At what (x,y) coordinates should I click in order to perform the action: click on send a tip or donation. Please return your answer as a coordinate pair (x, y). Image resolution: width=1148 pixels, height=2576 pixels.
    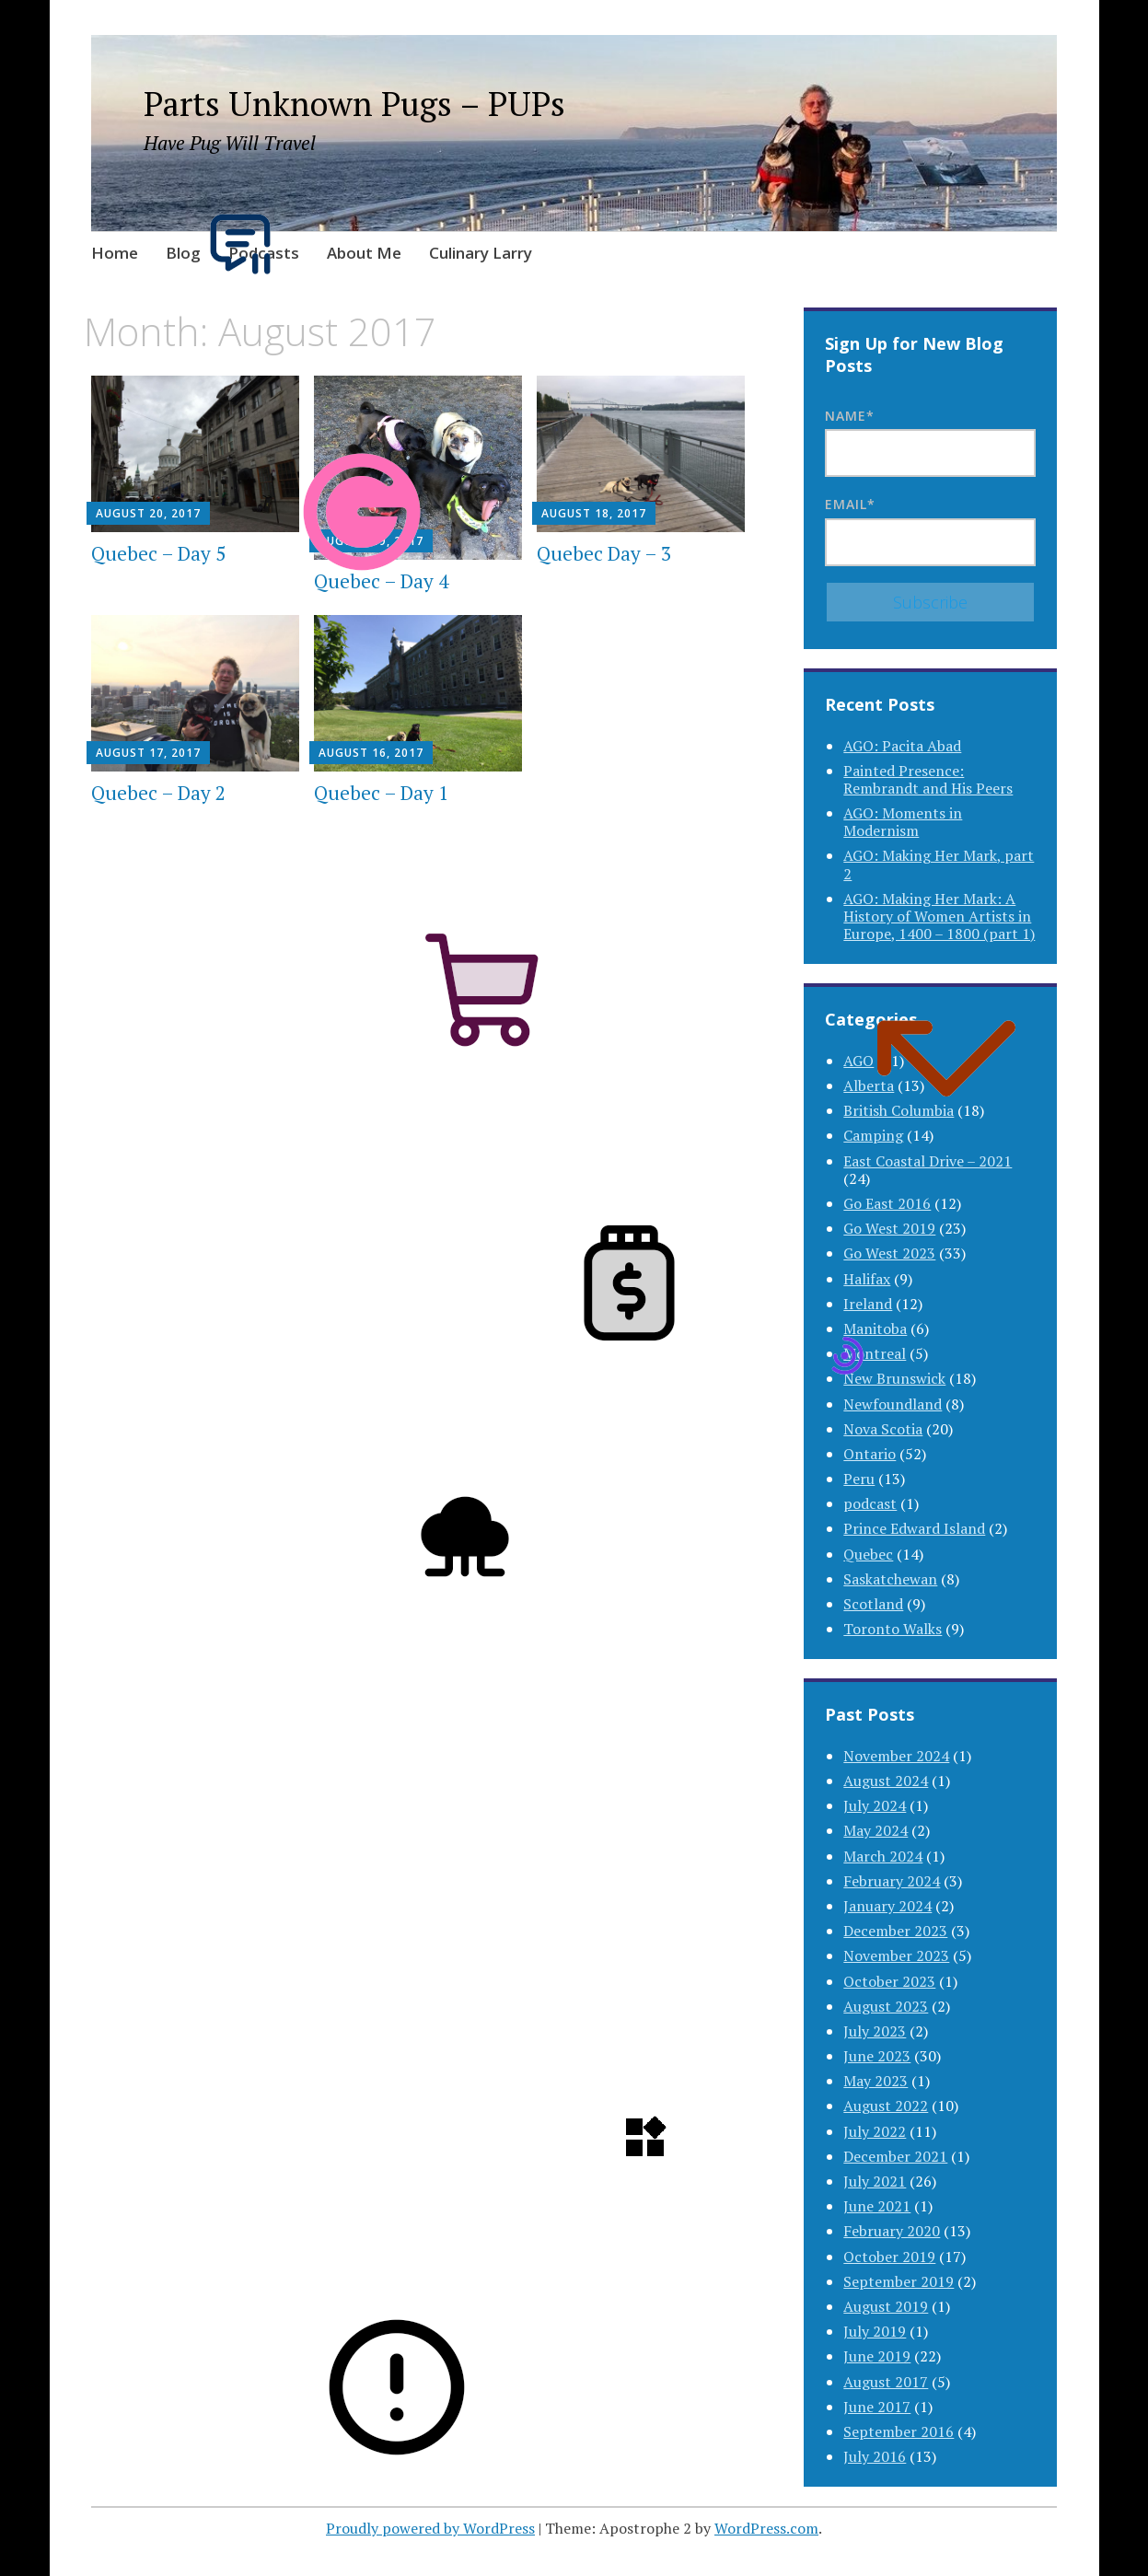
    Looking at the image, I should click on (629, 1282).